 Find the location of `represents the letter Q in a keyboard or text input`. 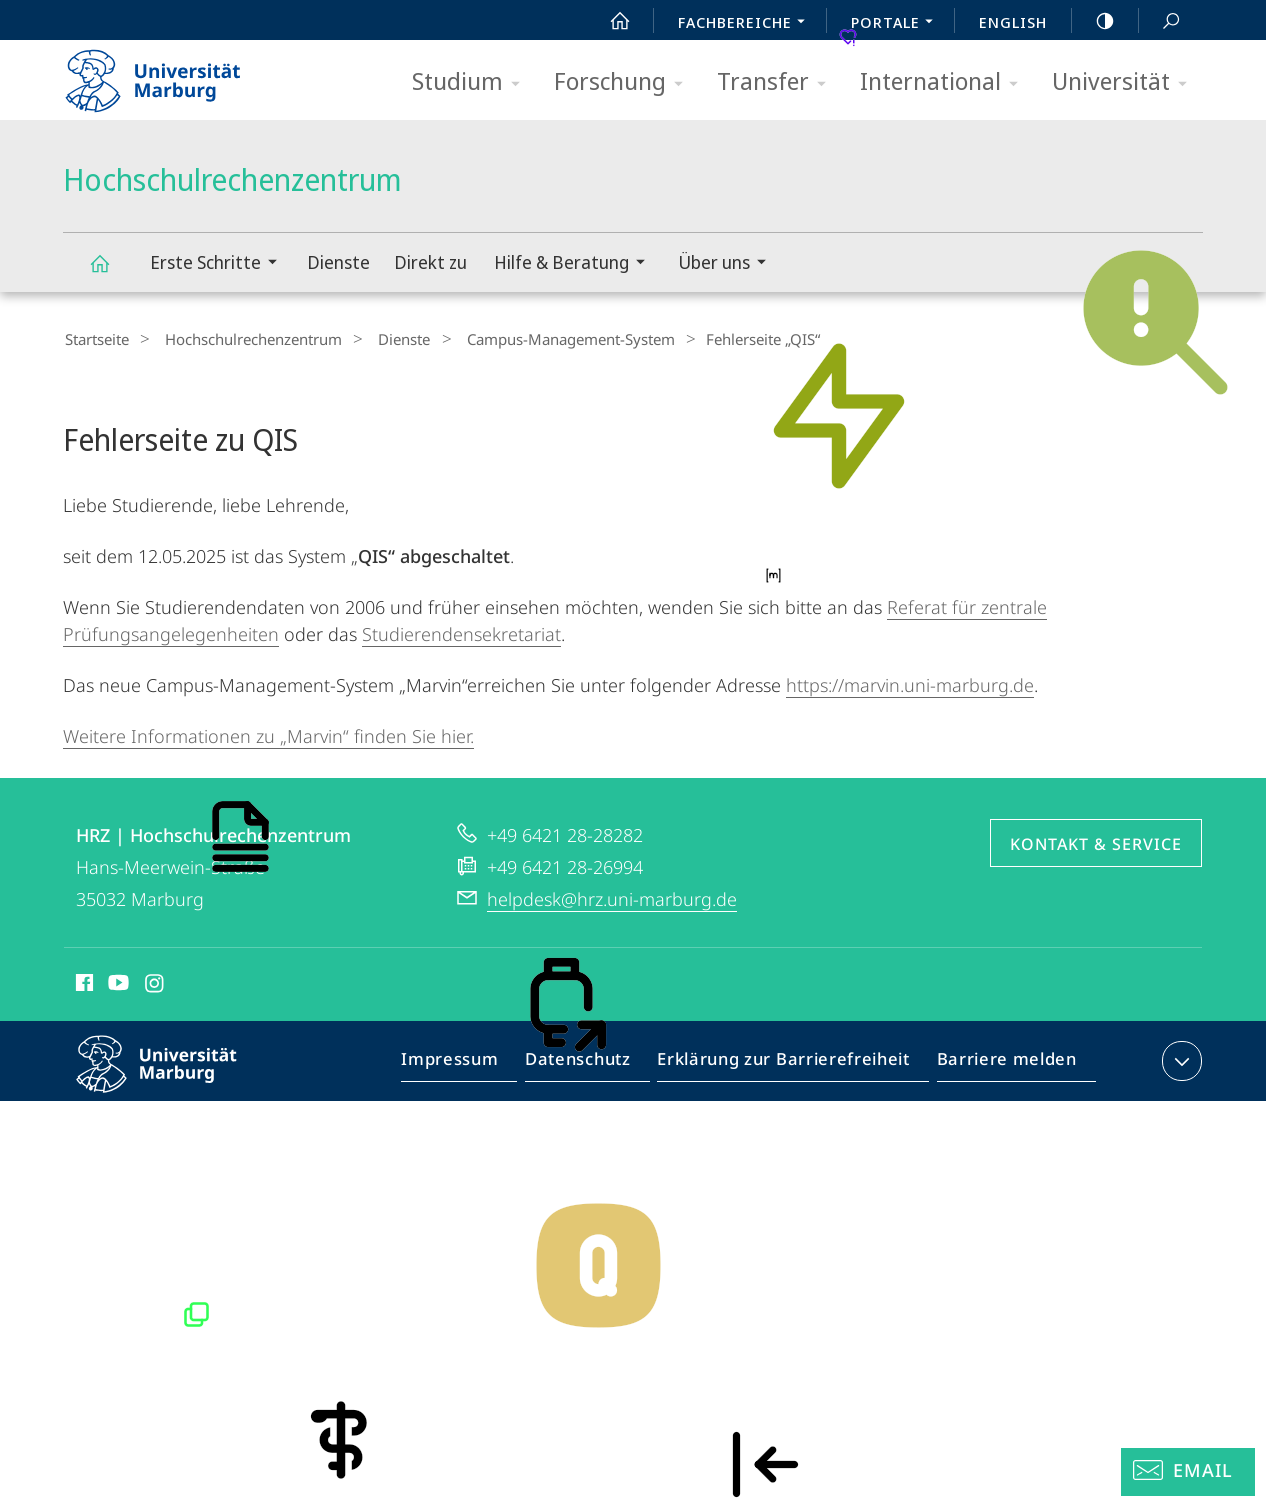

represents the letter Q in a keyboard or text input is located at coordinates (598, 1265).